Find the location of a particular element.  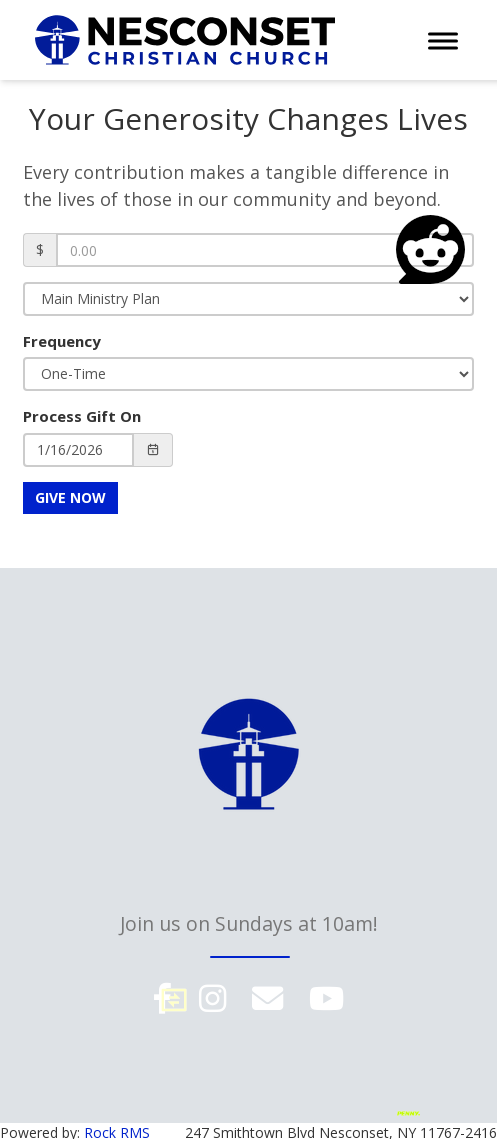

exchange or swap currencies is located at coordinates (174, 1000).